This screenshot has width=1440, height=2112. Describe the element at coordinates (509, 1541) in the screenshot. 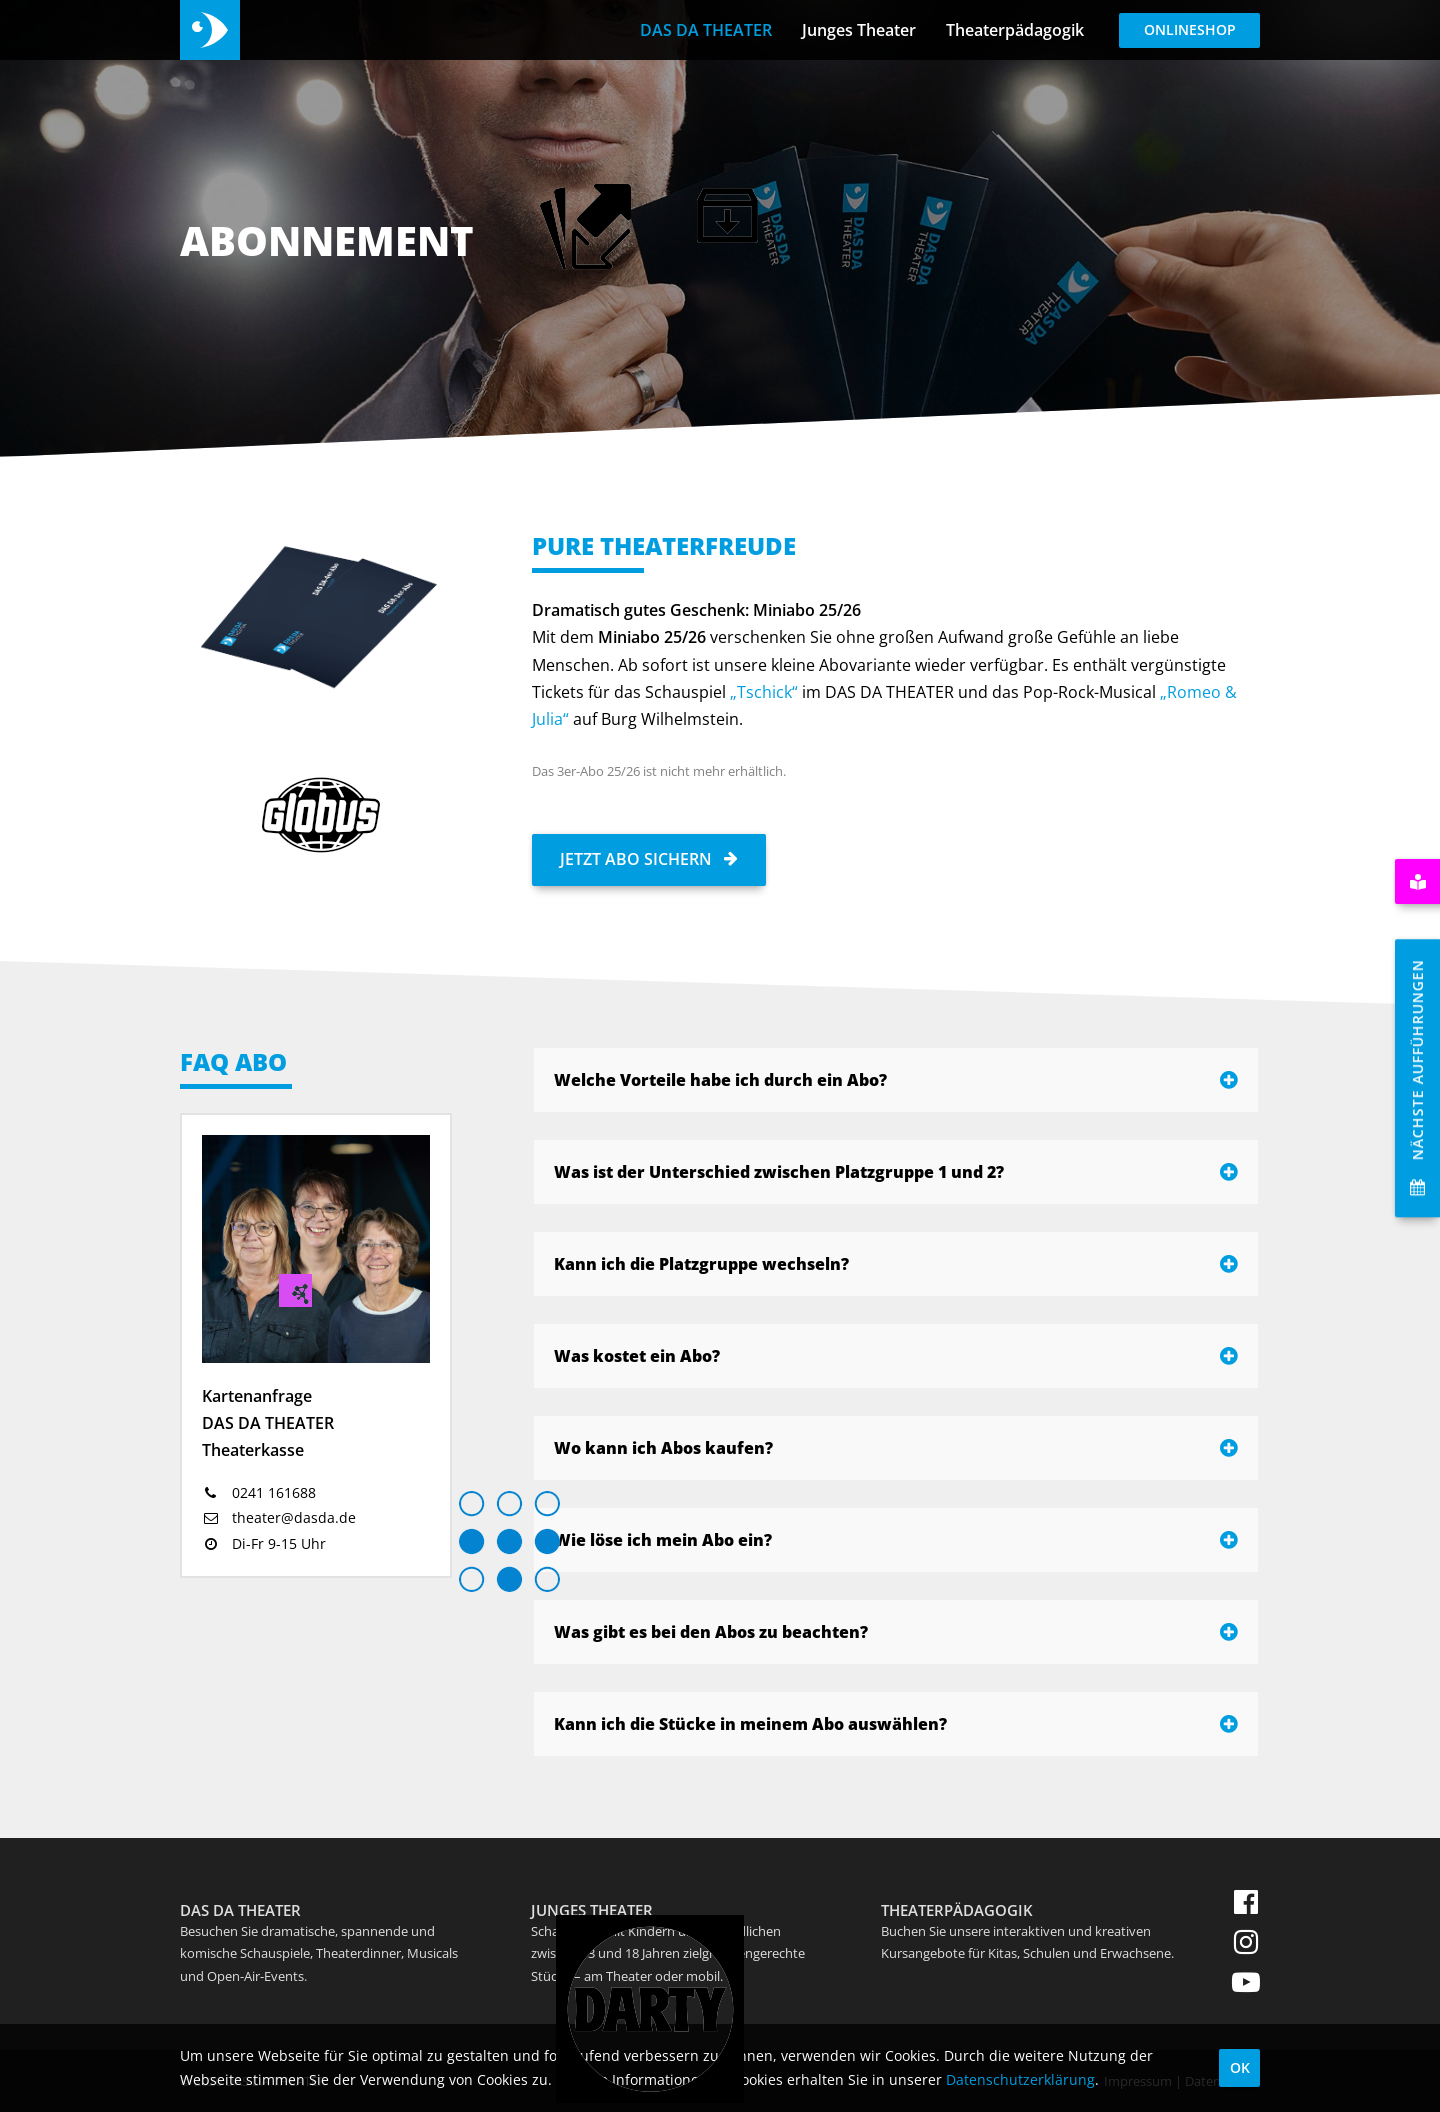

I see `open tailscale vpn settings` at that location.